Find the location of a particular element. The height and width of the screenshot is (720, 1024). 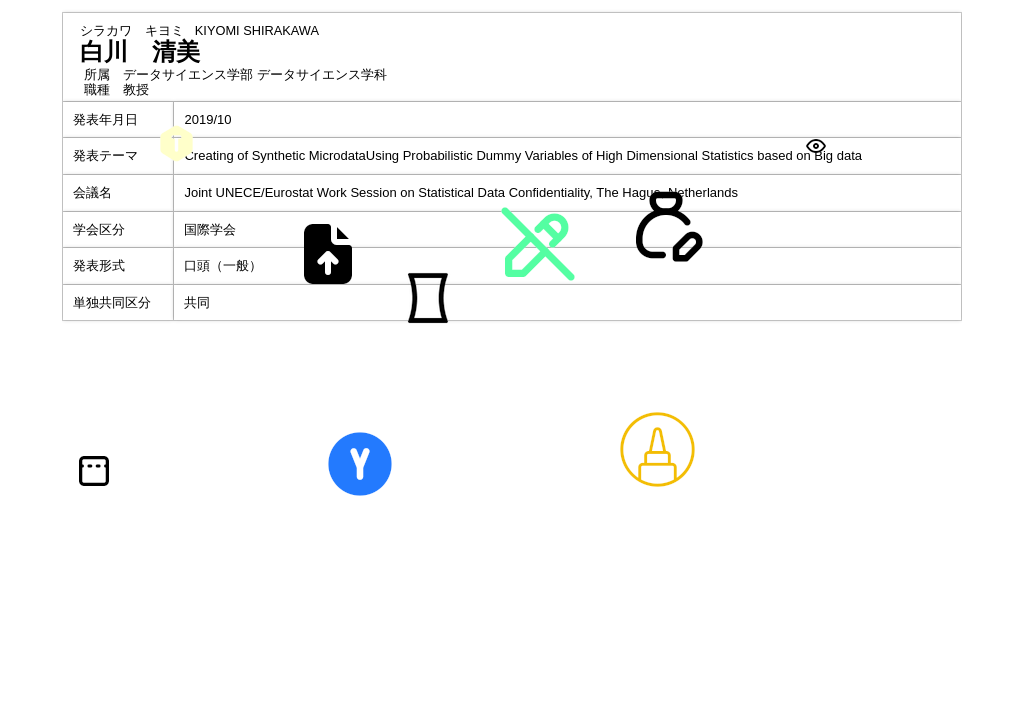

indicates items or options starting with the letter Y is located at coordinates (360, 464).